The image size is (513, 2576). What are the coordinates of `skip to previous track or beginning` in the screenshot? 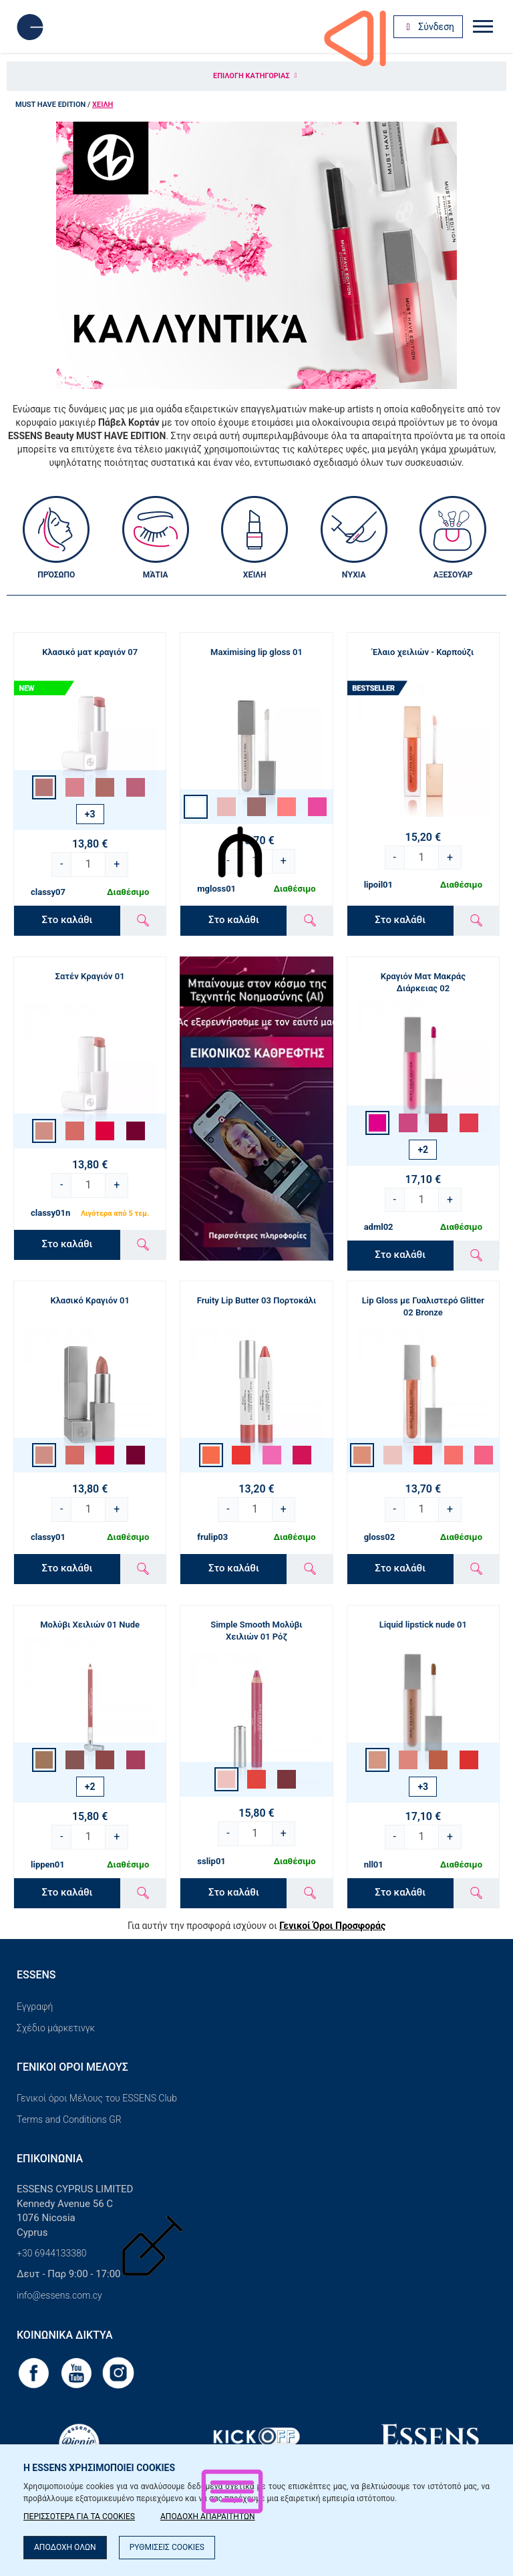 It's located at (355, 38).